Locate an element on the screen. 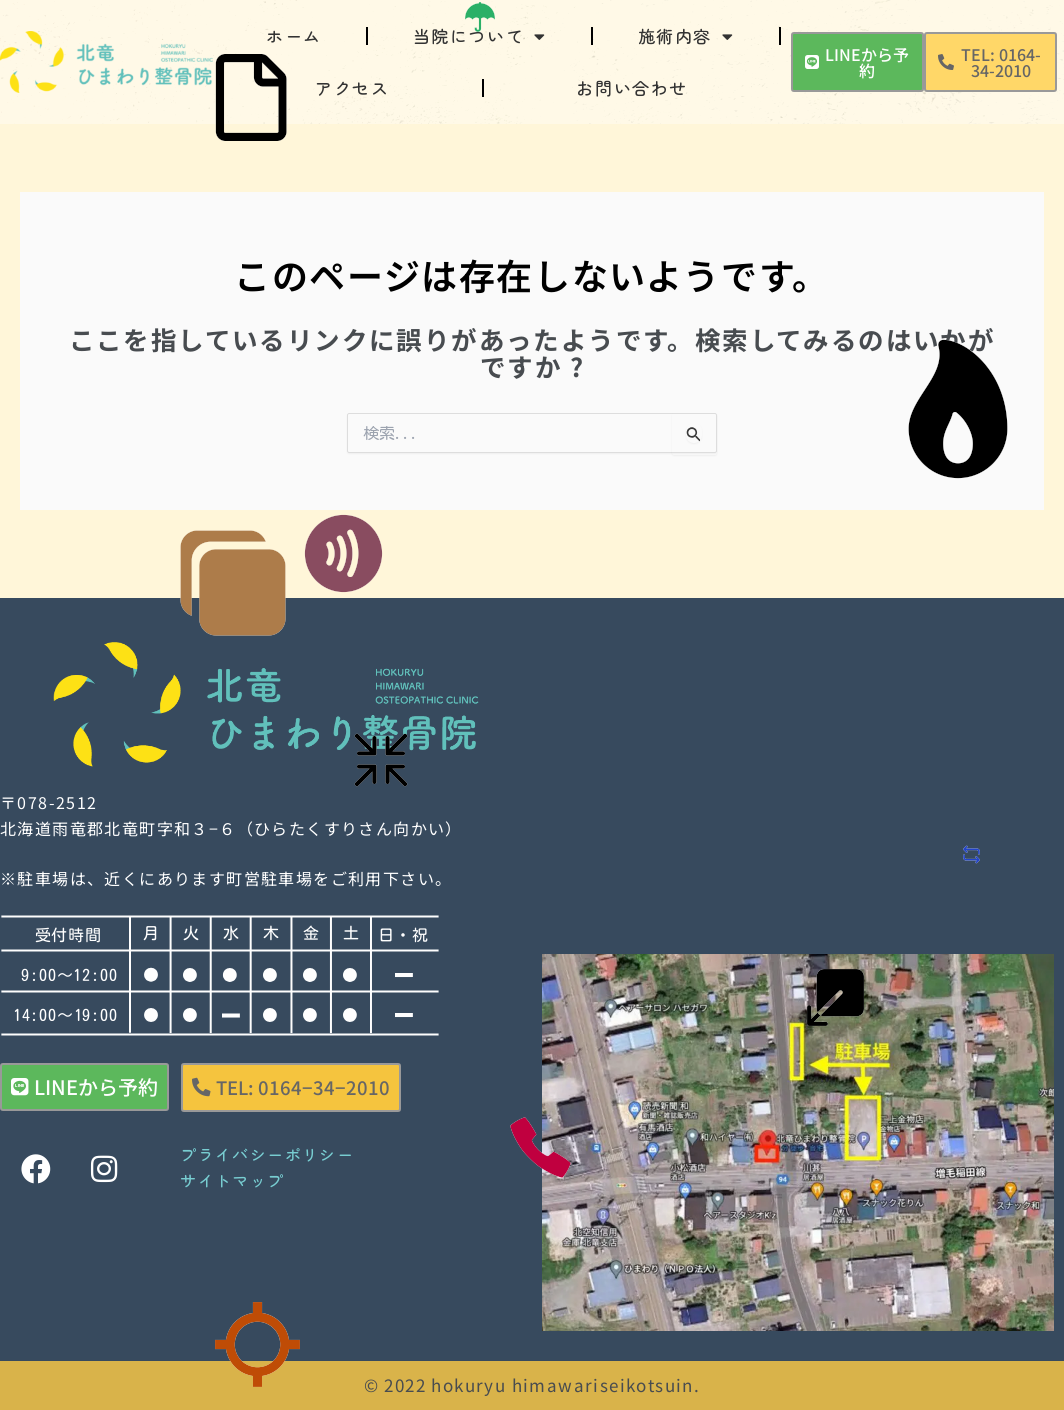 The width and height of the screenshot is (1064, 1410). copy to clipboard is located at coordinates (233, 583).